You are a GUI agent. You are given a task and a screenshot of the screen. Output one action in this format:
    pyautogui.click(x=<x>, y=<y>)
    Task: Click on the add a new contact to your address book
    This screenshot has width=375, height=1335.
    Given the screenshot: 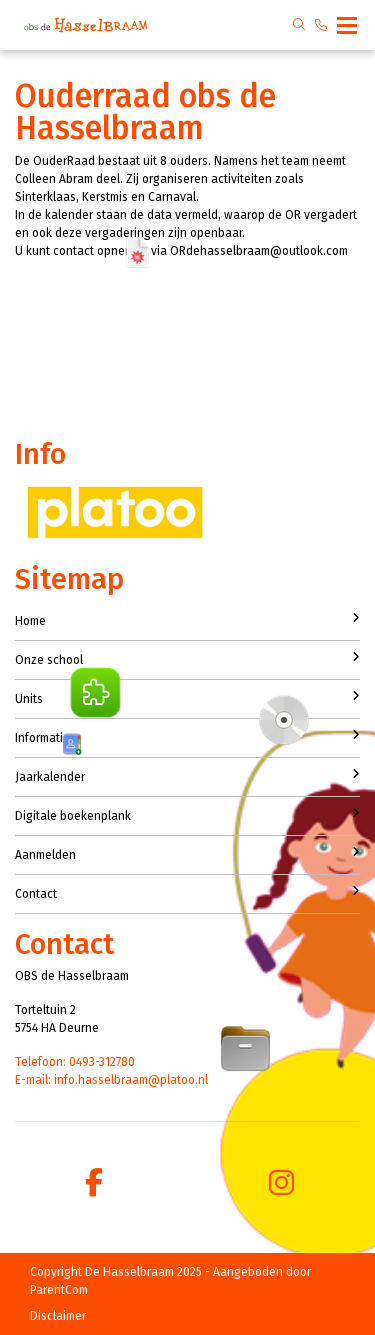 What is the action you would take?
    pyautogui.click(x=72, y=744)
    